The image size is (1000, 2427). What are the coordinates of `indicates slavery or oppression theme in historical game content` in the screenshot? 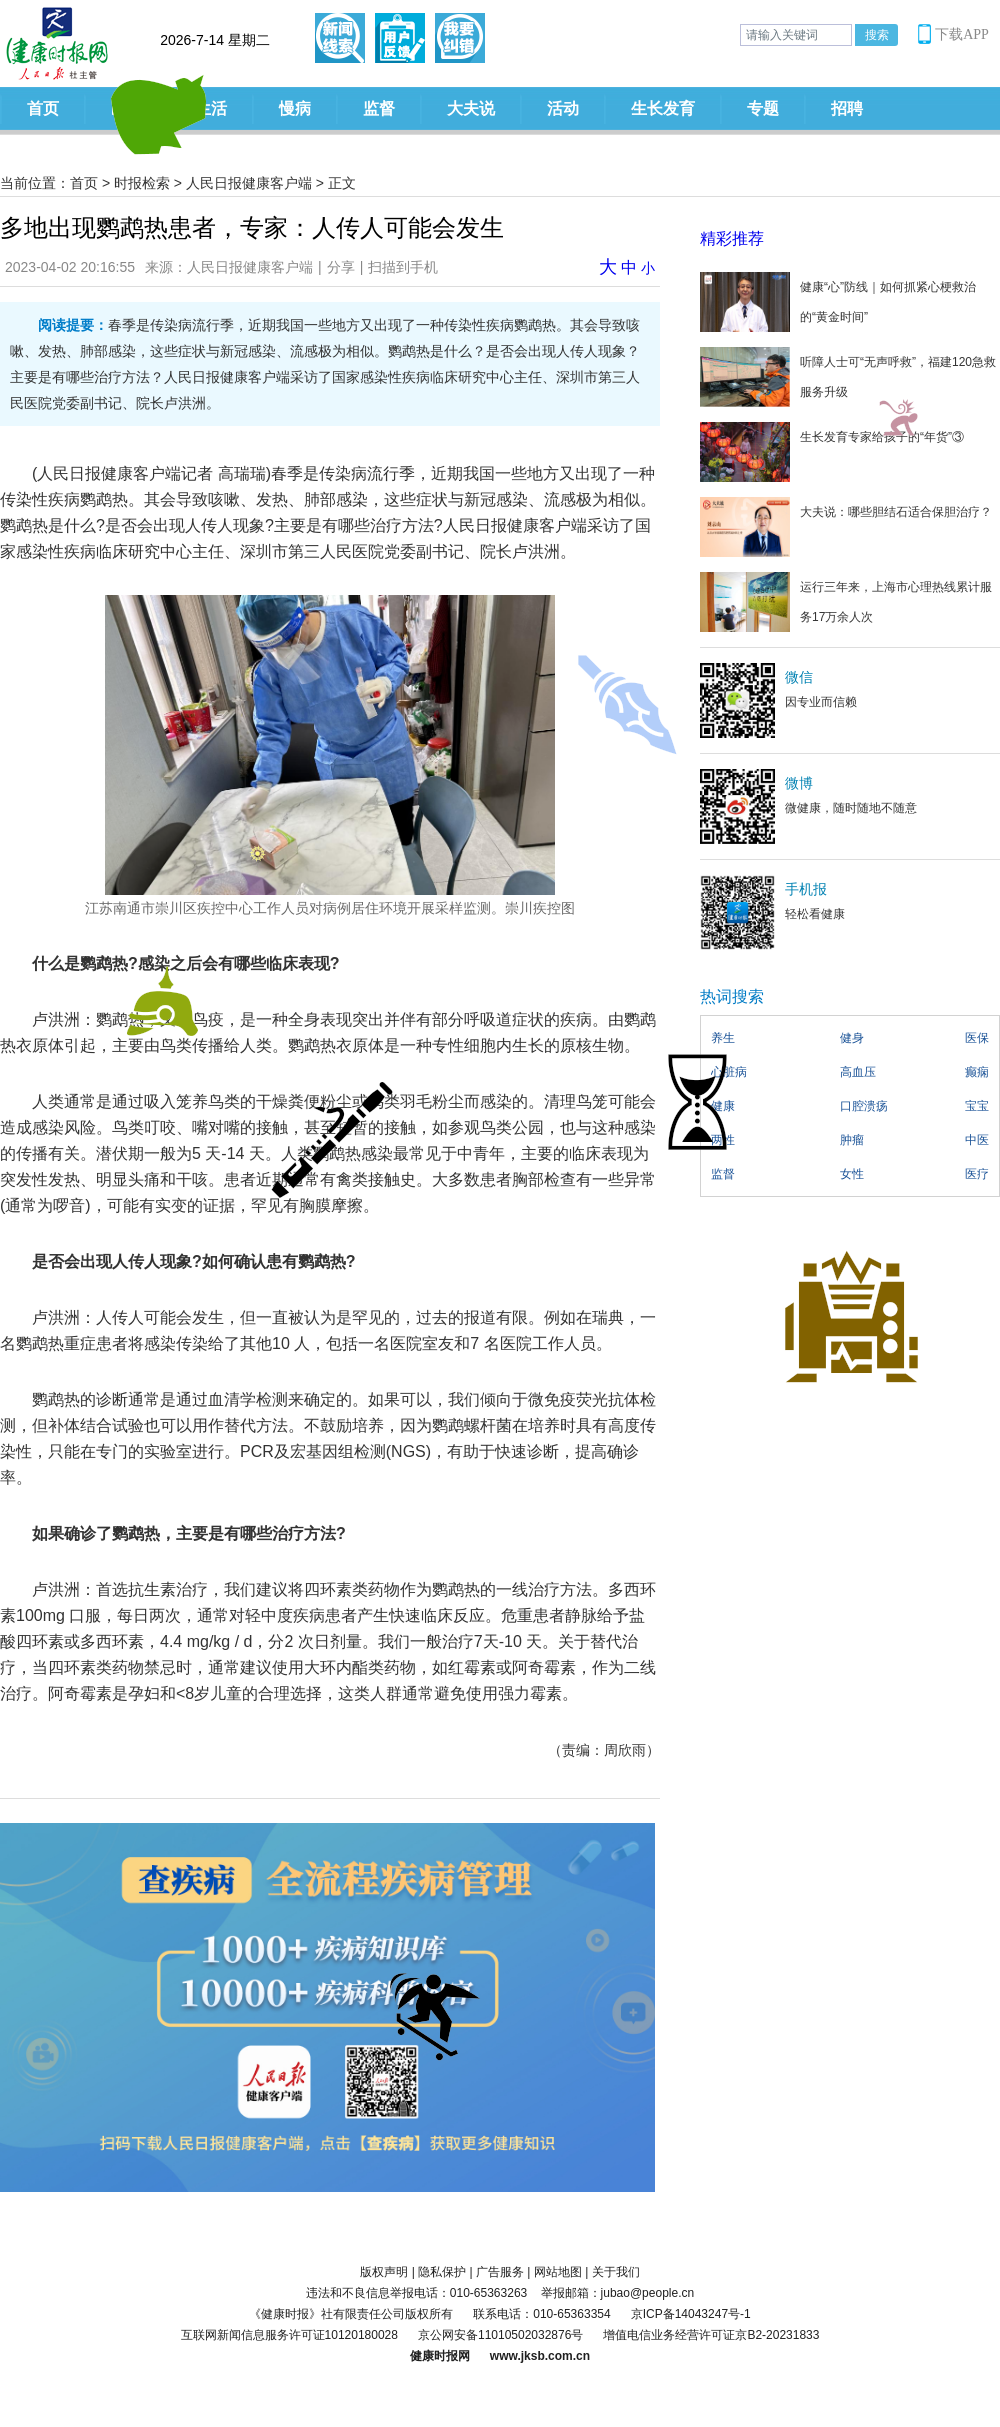 It's located at (898, 416).